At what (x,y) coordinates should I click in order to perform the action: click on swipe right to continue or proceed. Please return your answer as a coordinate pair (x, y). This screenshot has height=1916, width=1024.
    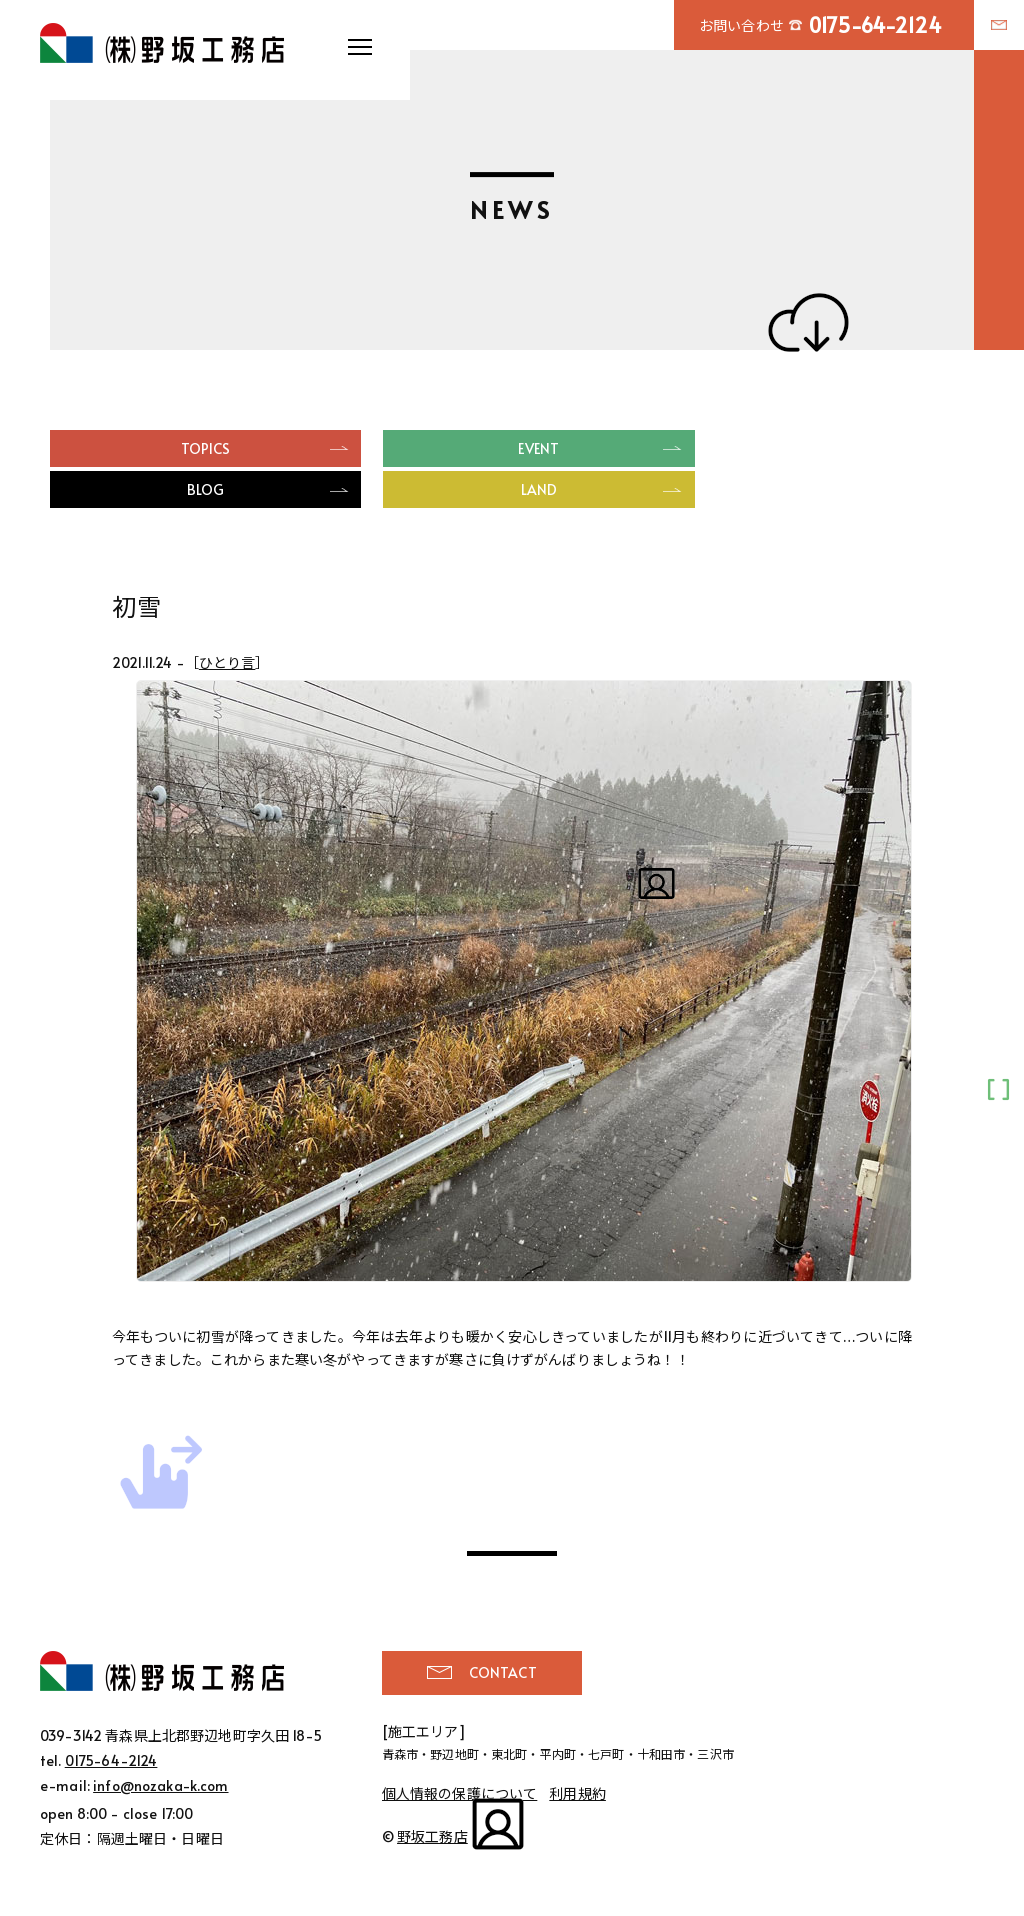
    Looking at the image, I should click on (157, 1475).